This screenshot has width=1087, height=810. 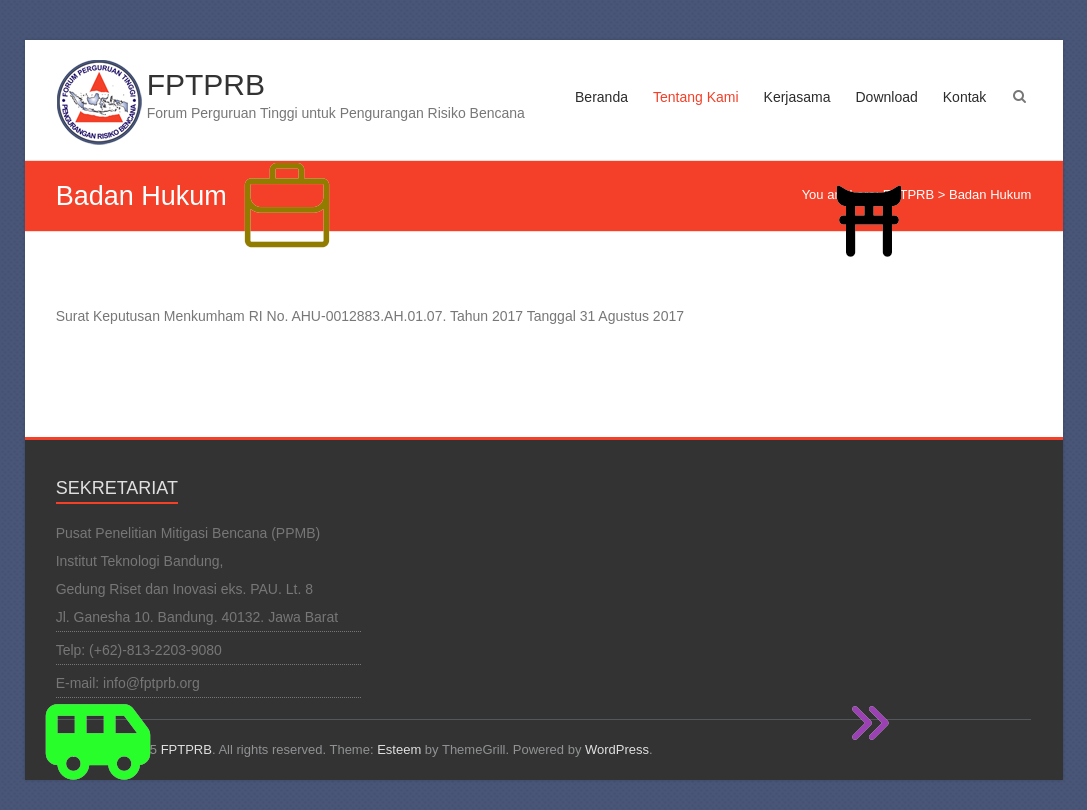 What do you see at coordinates (869, 723) in the screenshot?
I see `skip forward or advance to the next item` at bounding box center [869, 723].